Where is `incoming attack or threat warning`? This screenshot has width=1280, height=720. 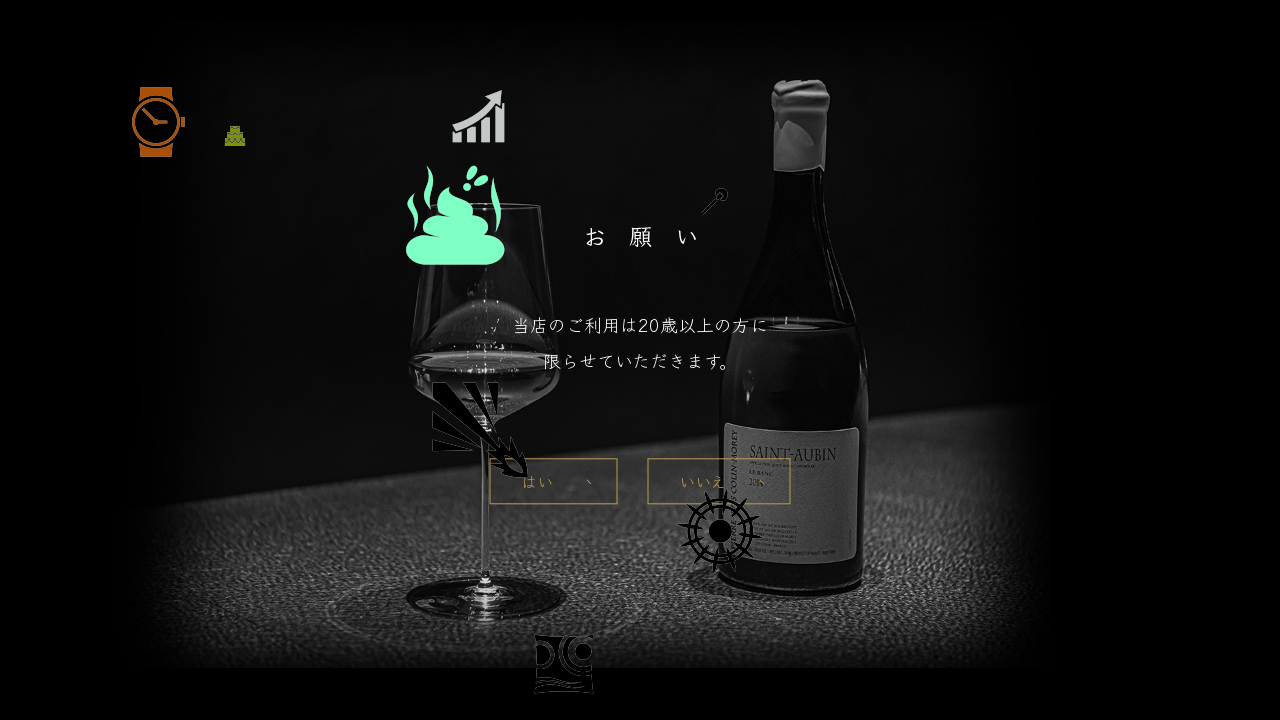 incoming attack or threat warning is located at coordinates (480, 430).